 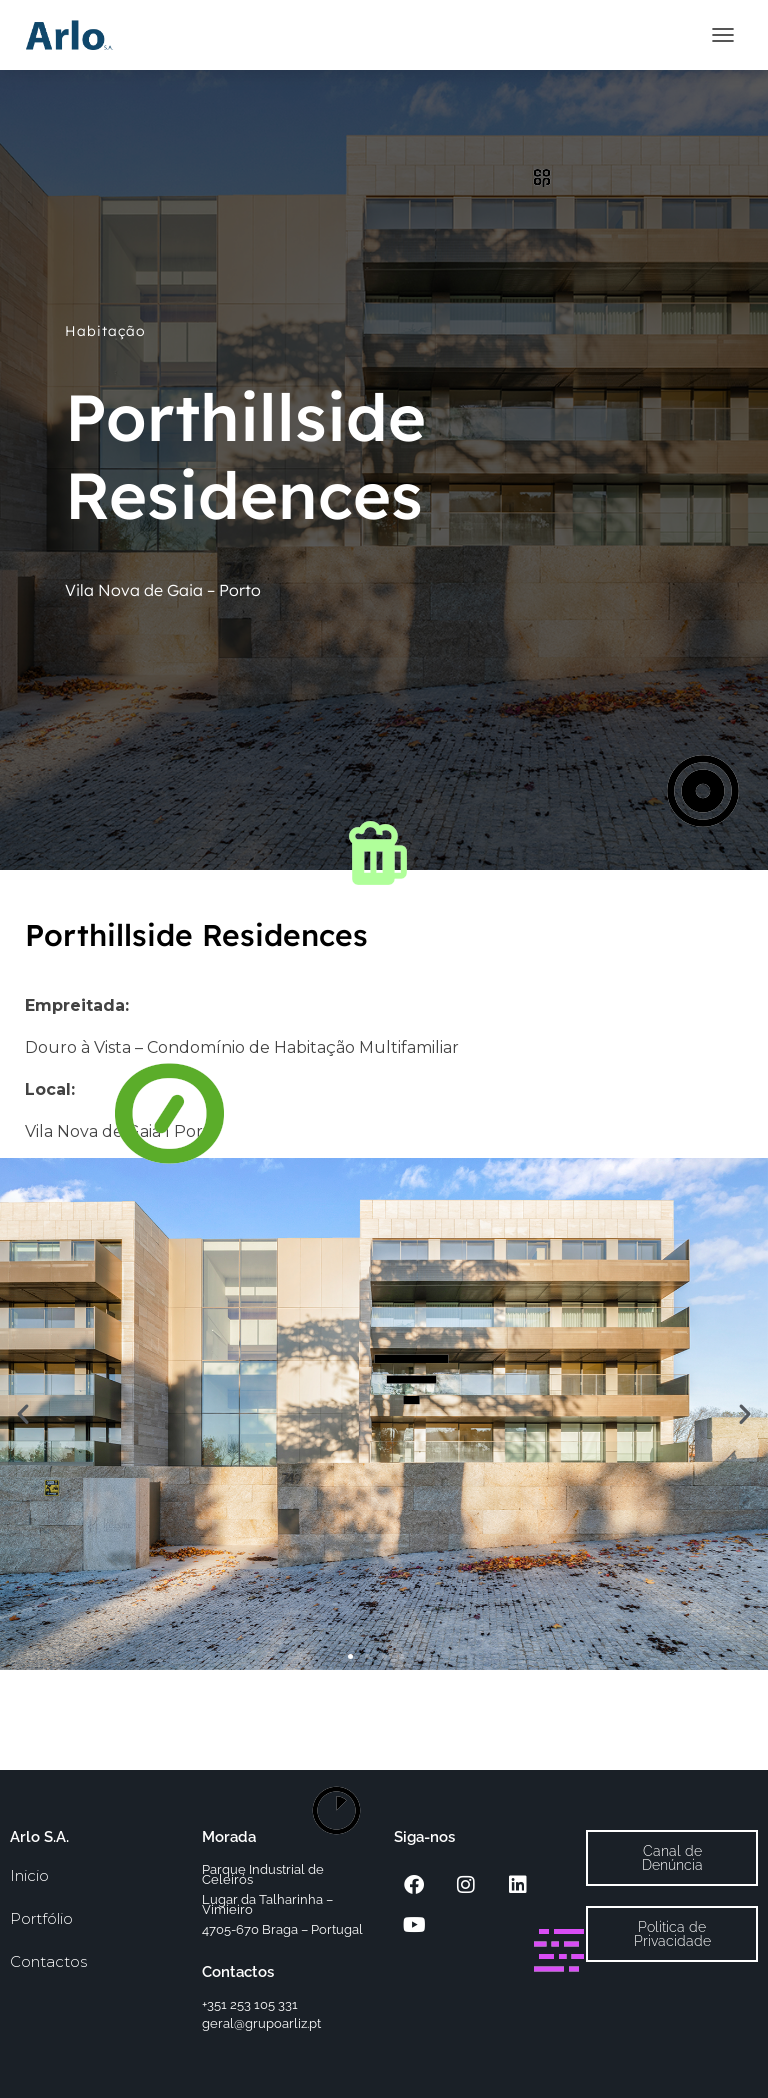 I want to click on co-op brand logo, so click(x=542, y=178).